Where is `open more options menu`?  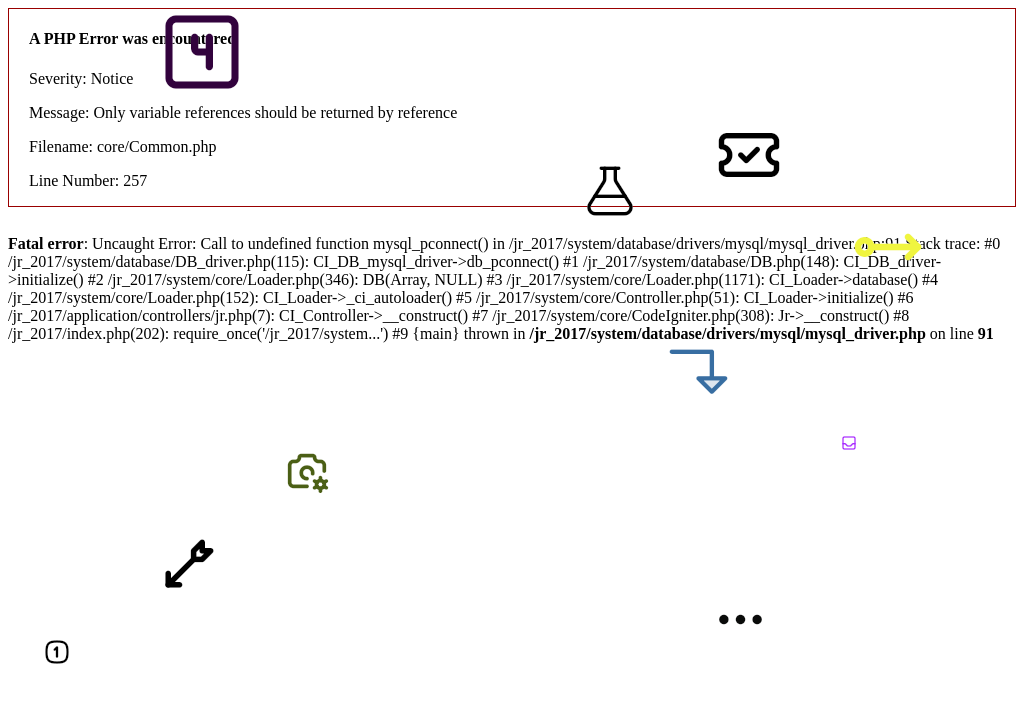 open more options menu is located at coordinates (740, 619).